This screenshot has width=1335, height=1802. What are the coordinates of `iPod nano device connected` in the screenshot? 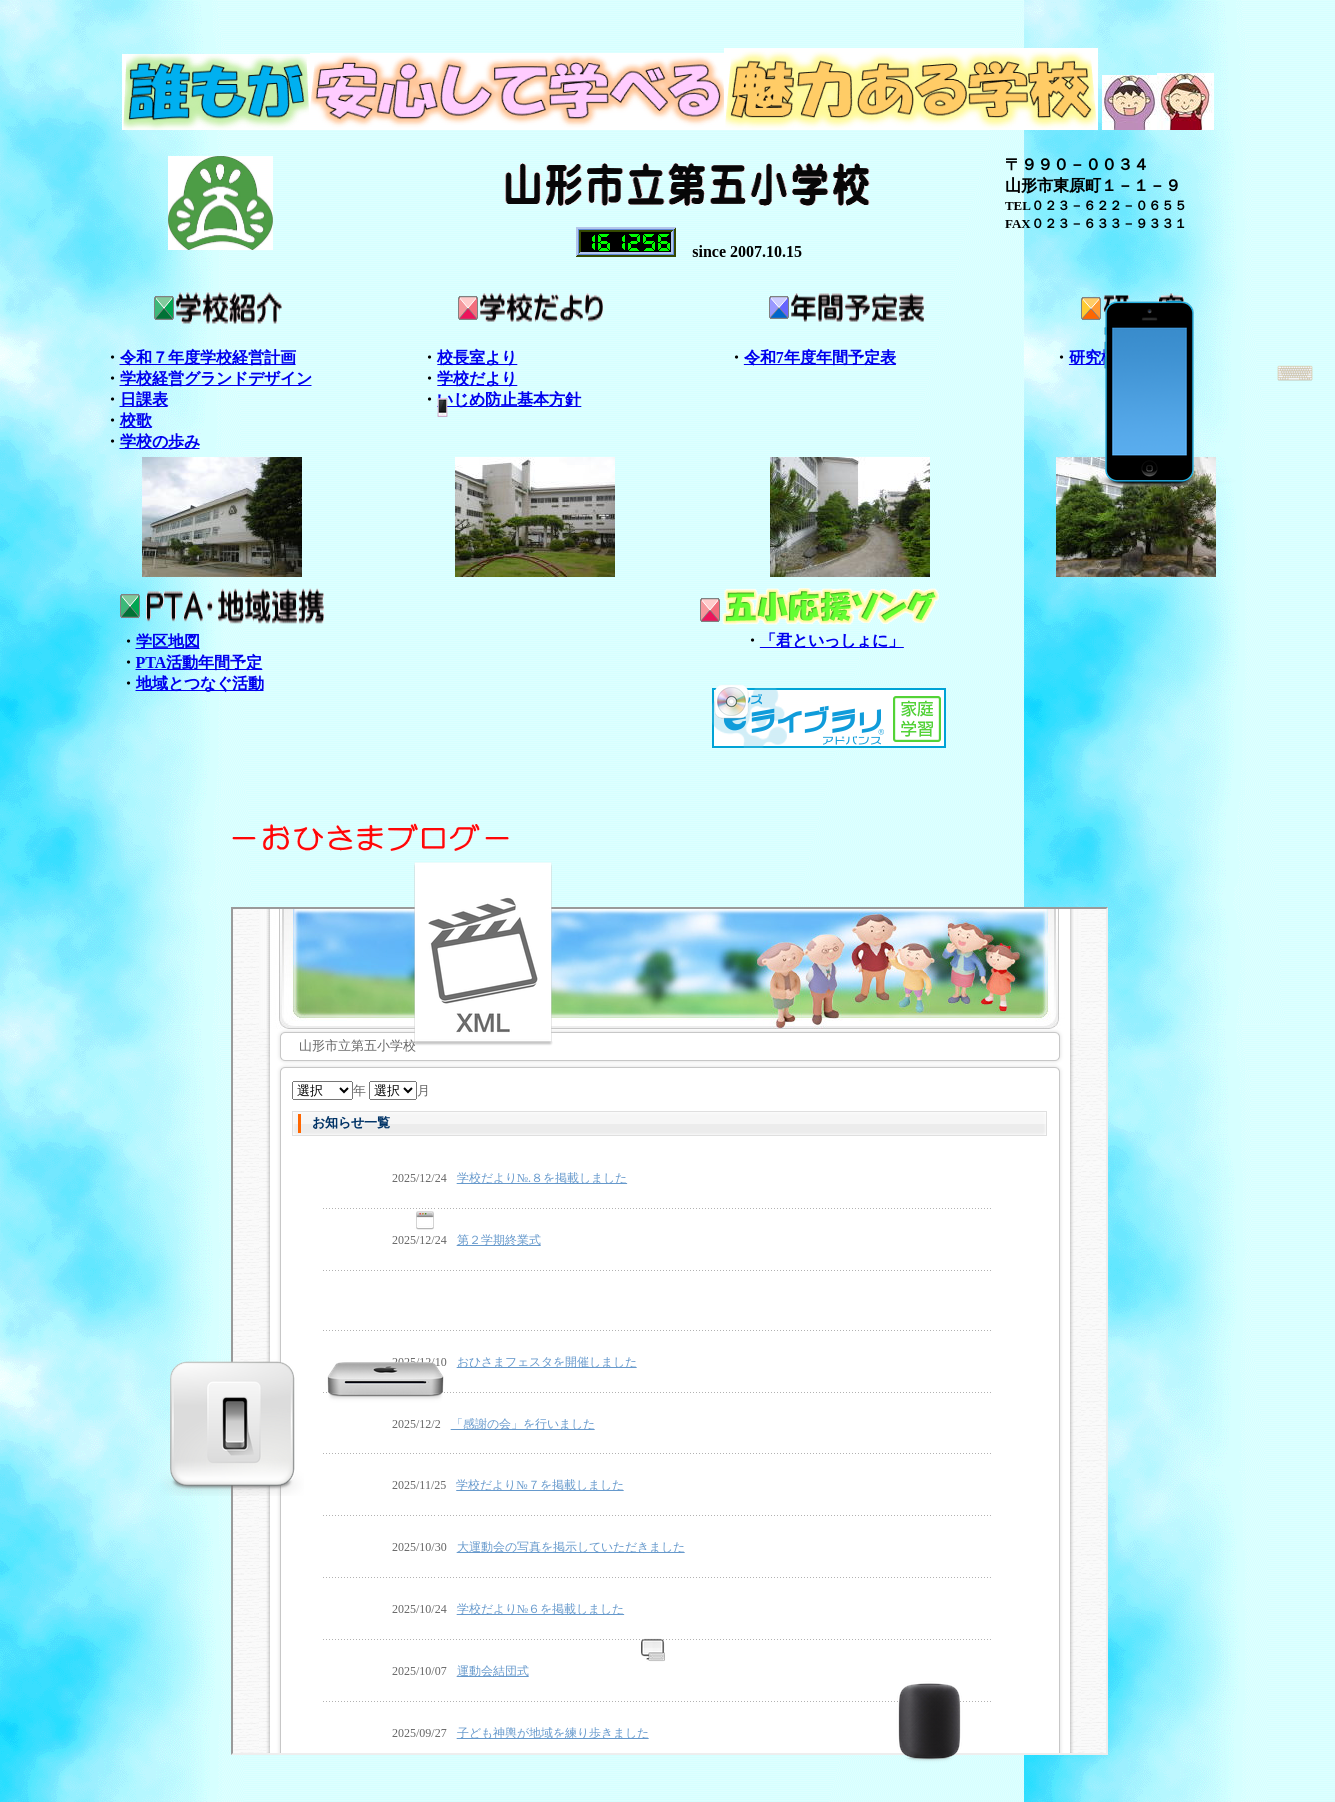 It's located at (442, 407).